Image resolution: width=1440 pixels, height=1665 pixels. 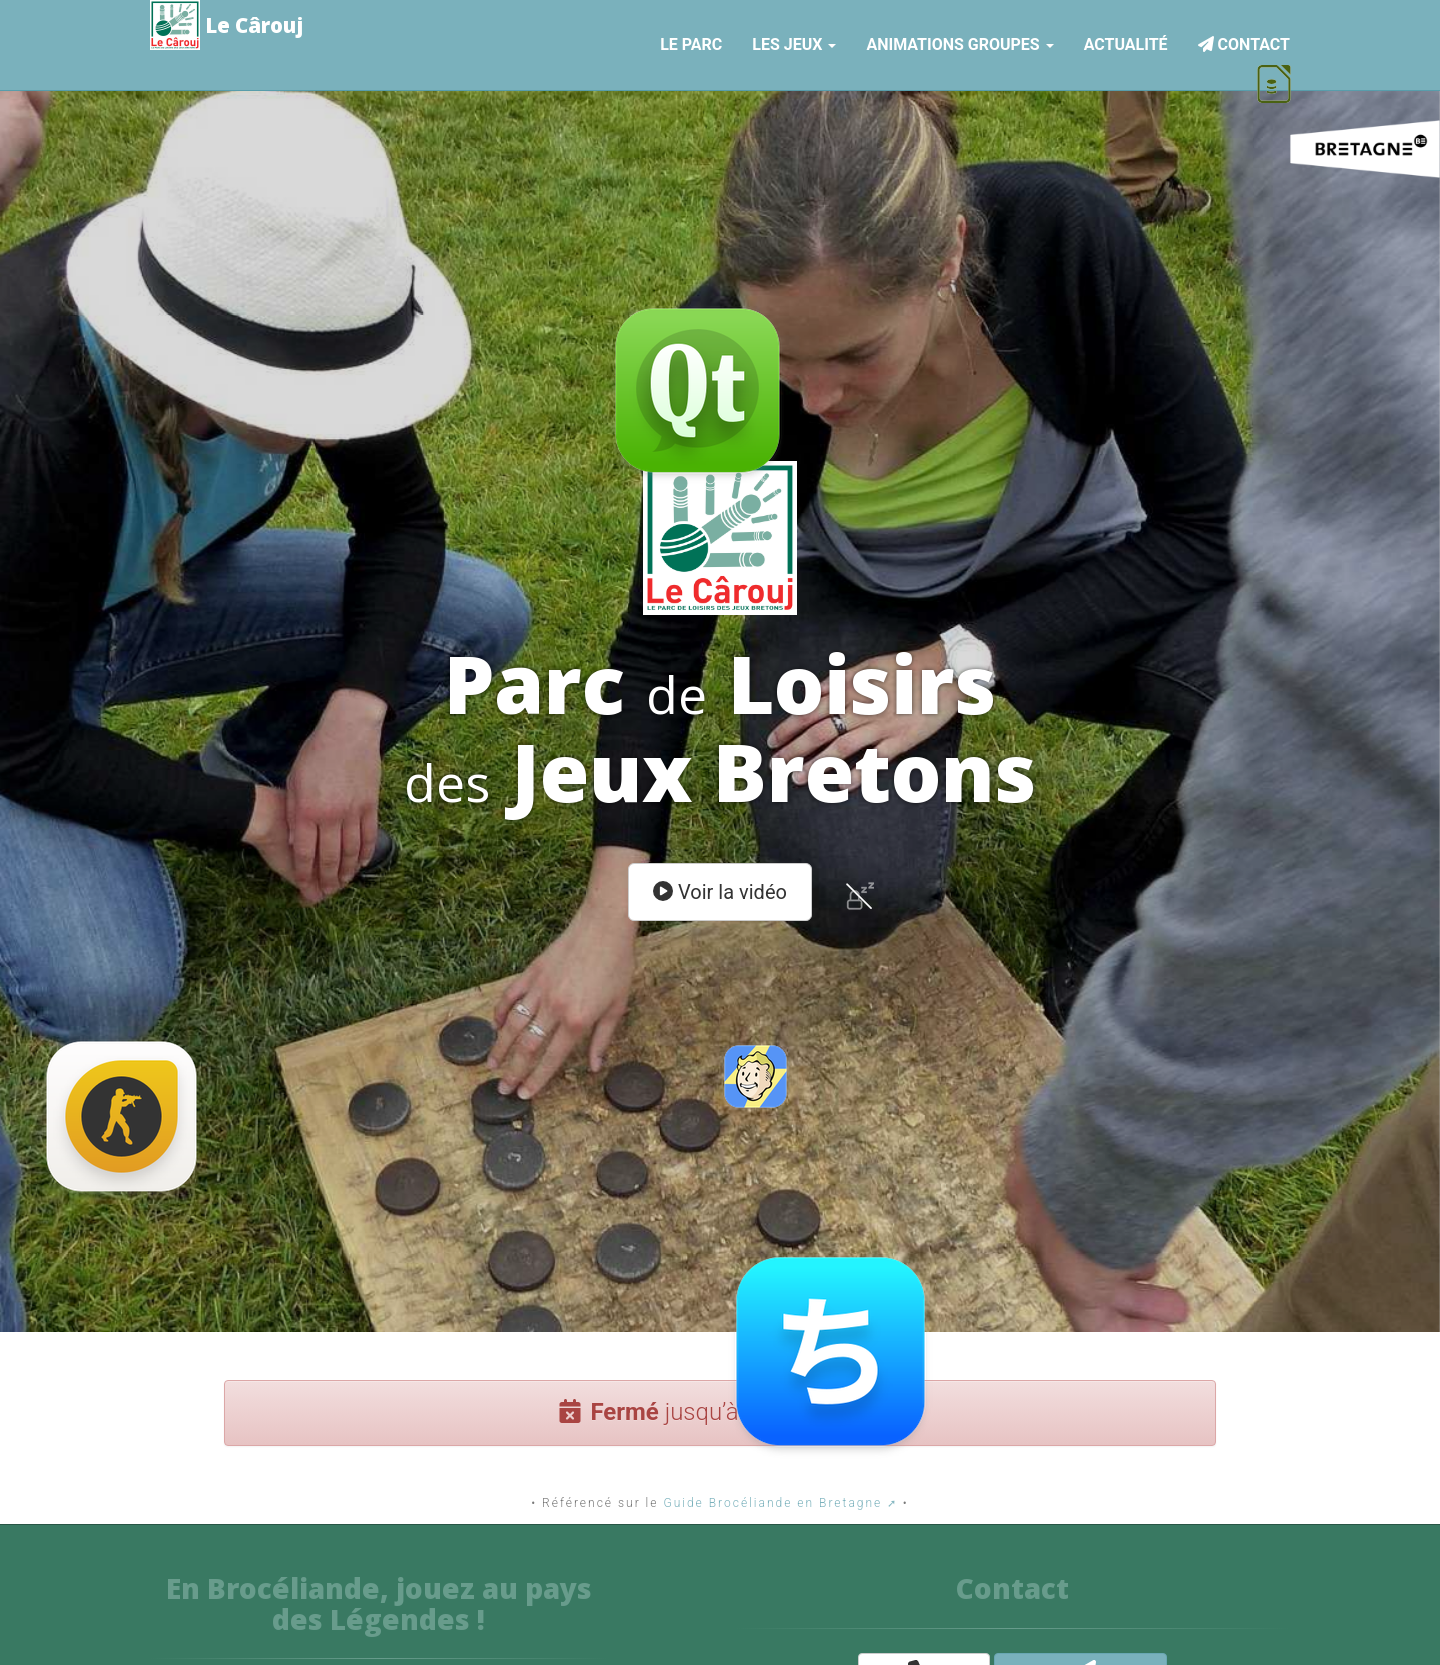 What do you see at coordinates (697, 390) in the screenshot?
I see `open qt linguist translation tool` at bounding box center [697, 390].